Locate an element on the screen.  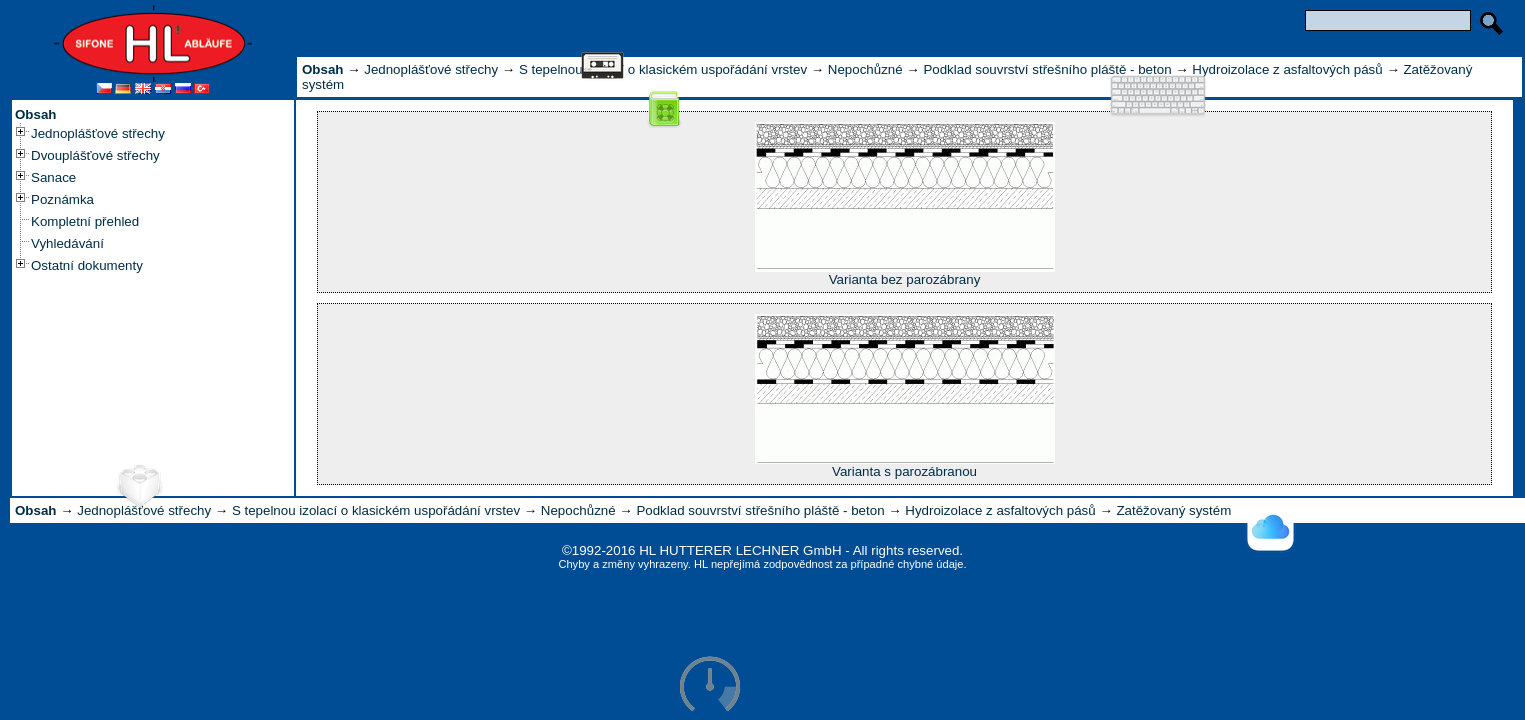
view system performance metrics is located at coordinates (710, 683).